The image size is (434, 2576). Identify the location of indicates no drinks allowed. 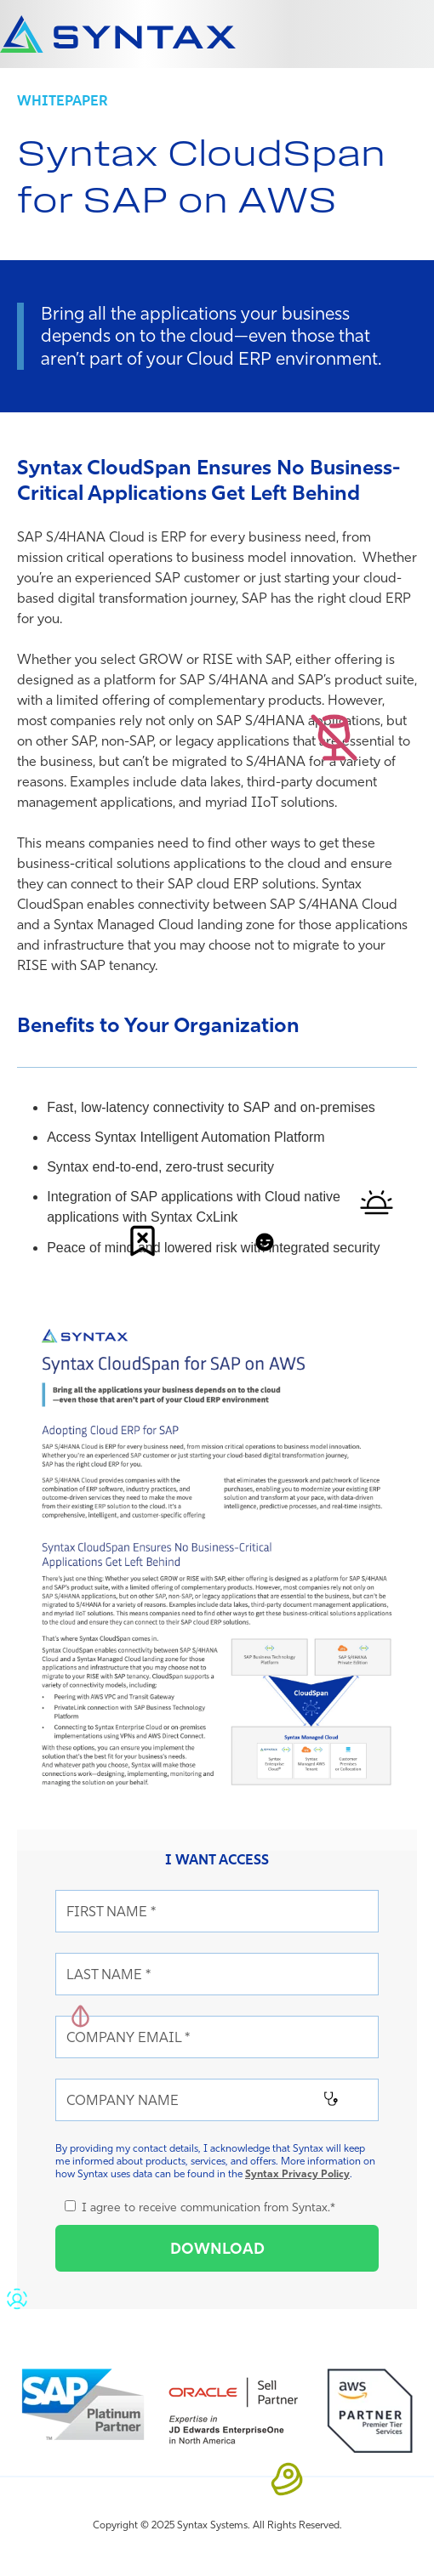
(334, 737).